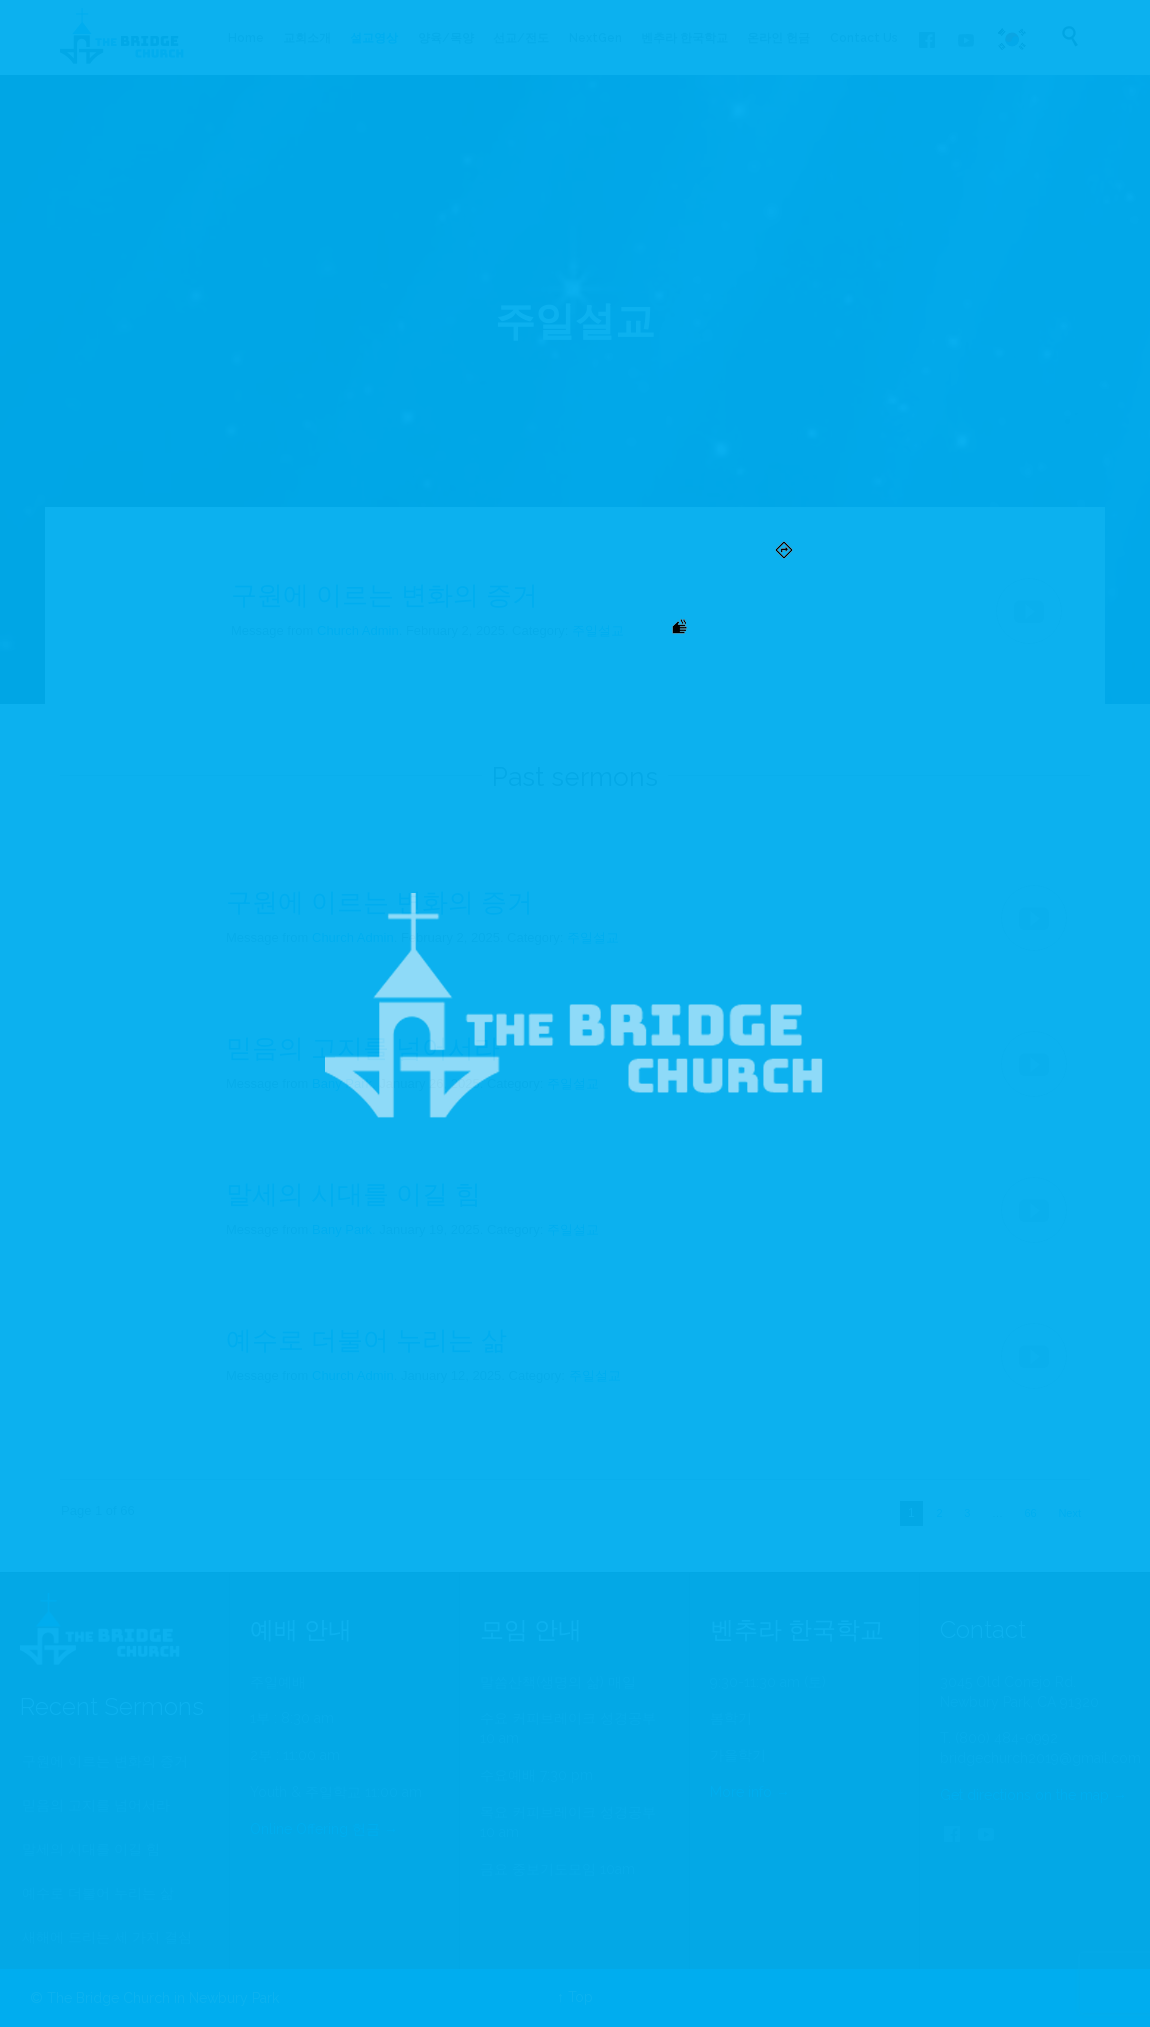  What do you see at coordinates (784, 550) in the screenshot?
I see `get directions to a location` at bounding box center [784, 550].